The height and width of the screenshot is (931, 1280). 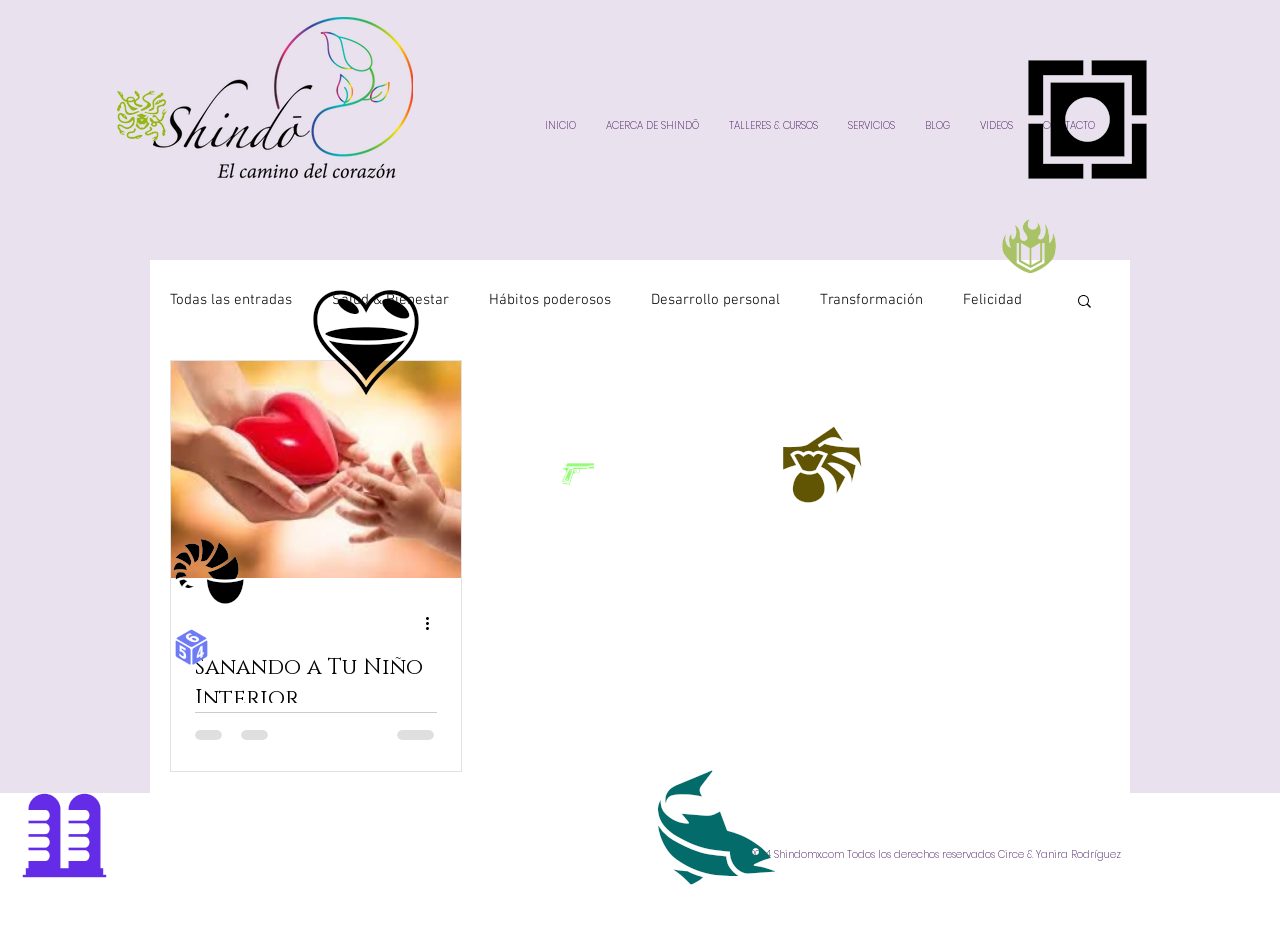 I want to click on steal or grab an item quickly, so click(x=822, y=462).